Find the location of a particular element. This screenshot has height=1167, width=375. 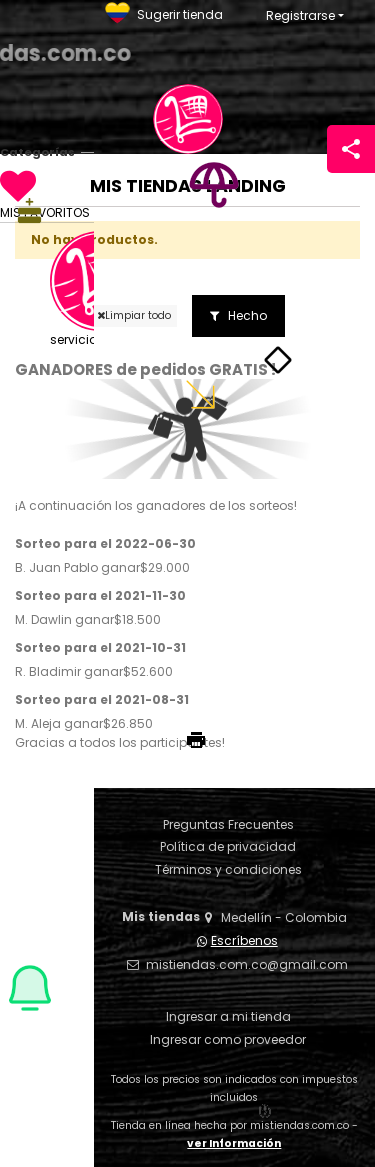

indicates premium or pro feature is located at coordinates (278, 360).